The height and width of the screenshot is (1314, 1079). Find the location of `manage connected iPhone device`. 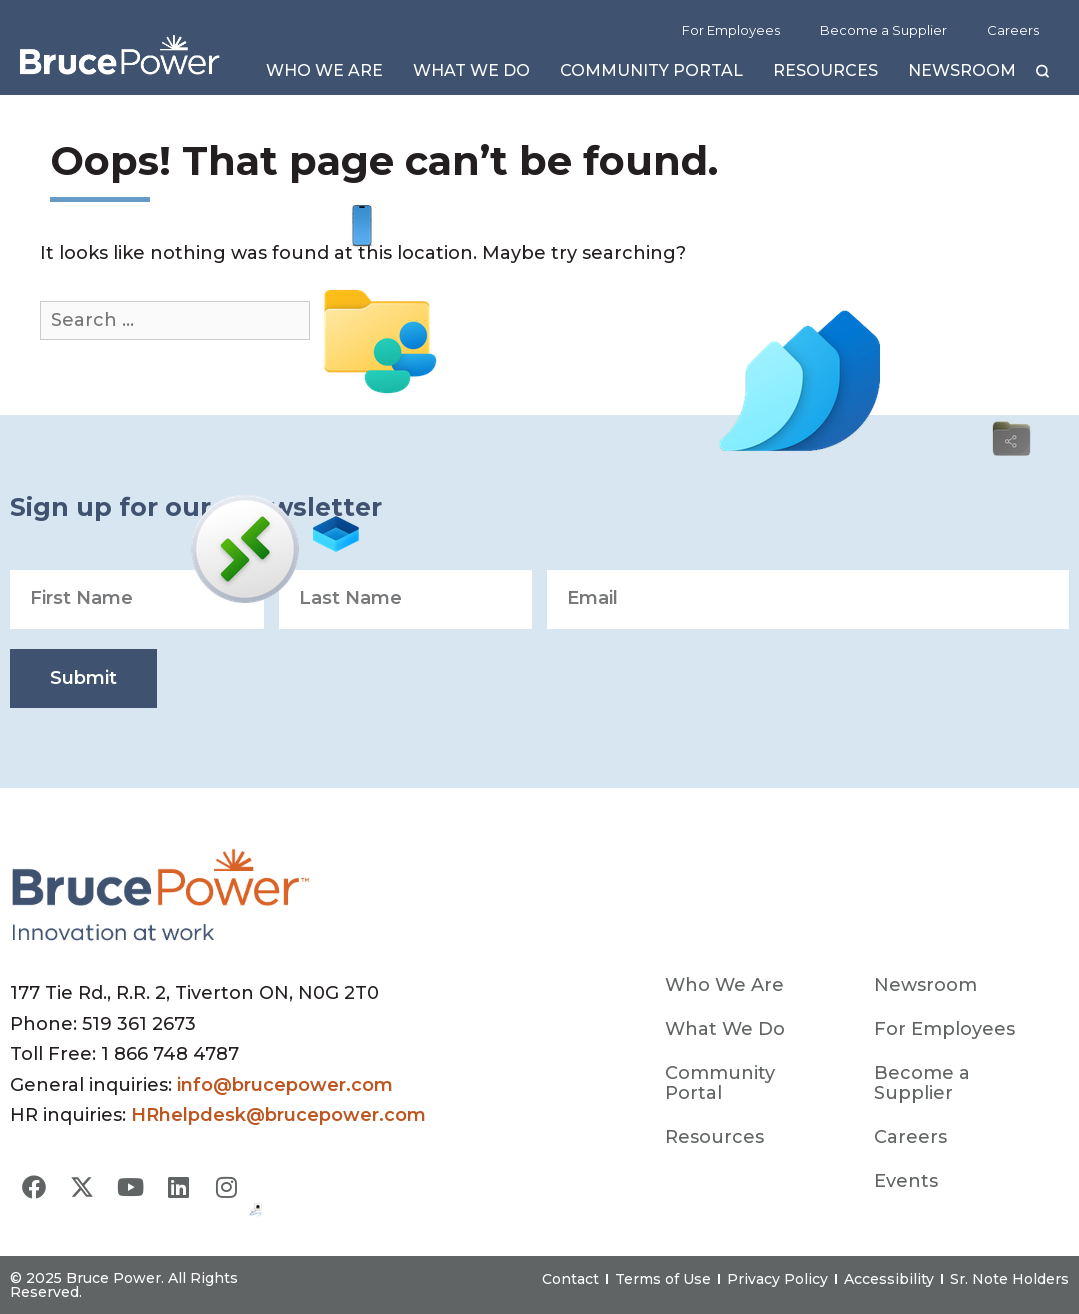

manage connected iPhone device is located at coordinates (362, 226).